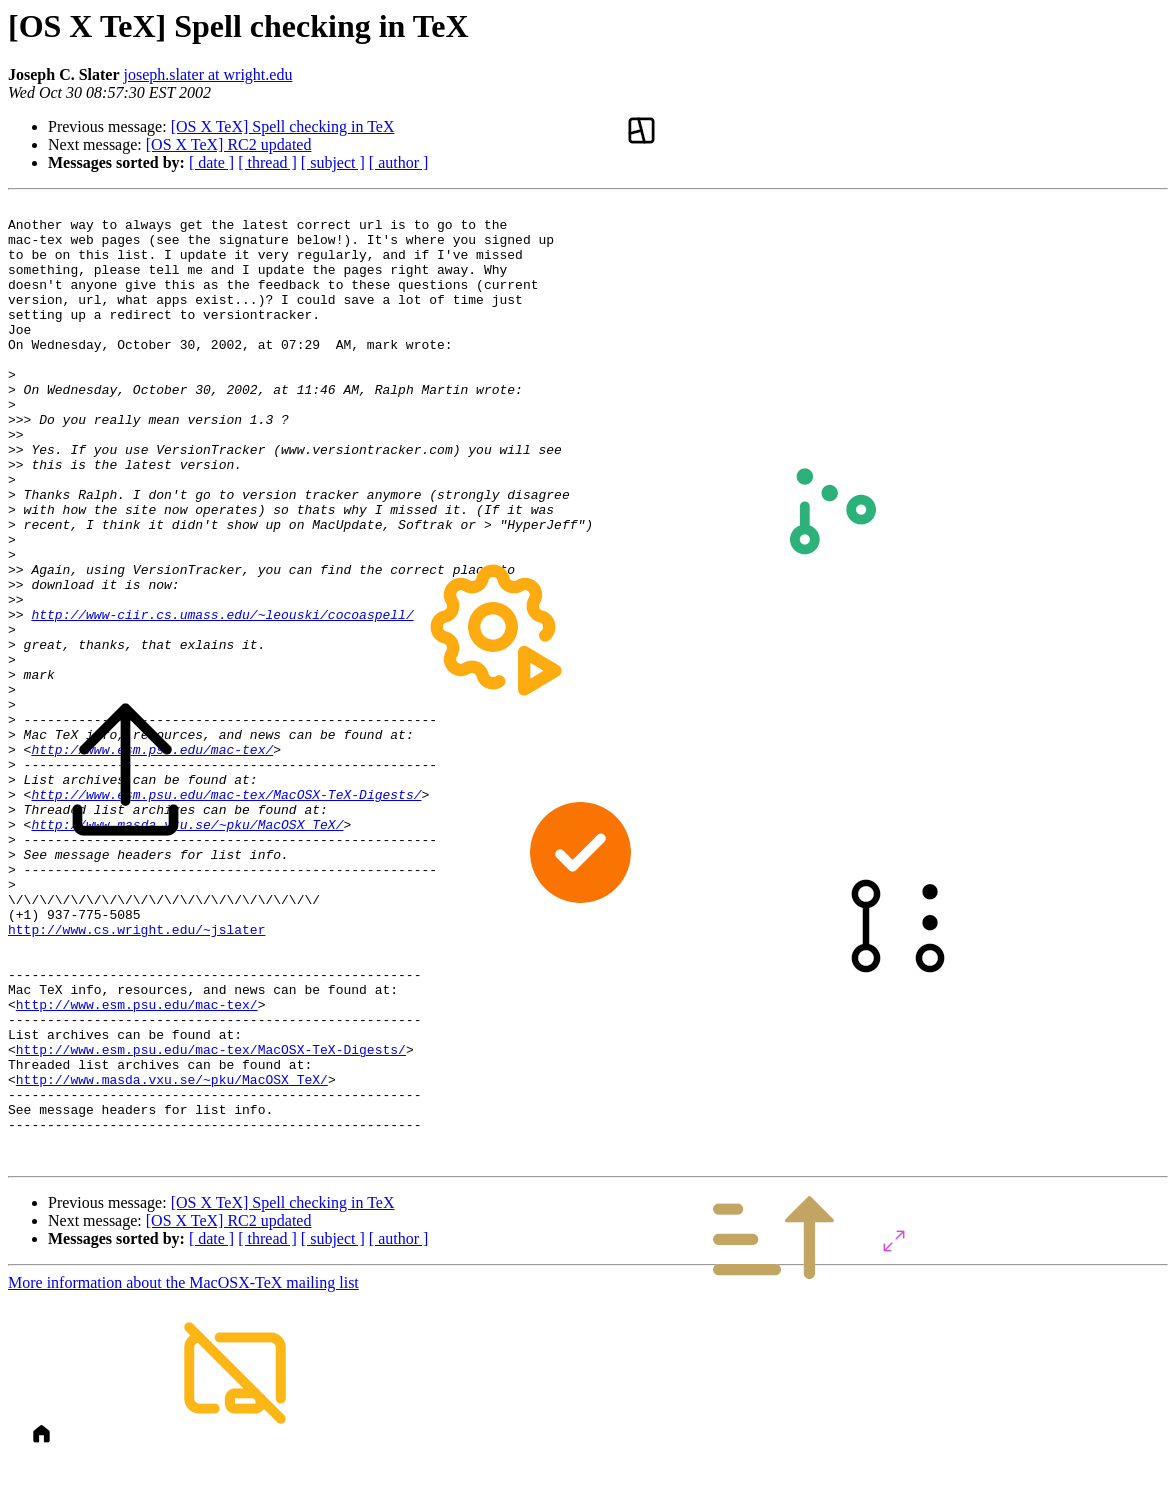  Describe the element at coordinates (235, 1373) in the screenshot. I see `presentation mode disabled` at that location.